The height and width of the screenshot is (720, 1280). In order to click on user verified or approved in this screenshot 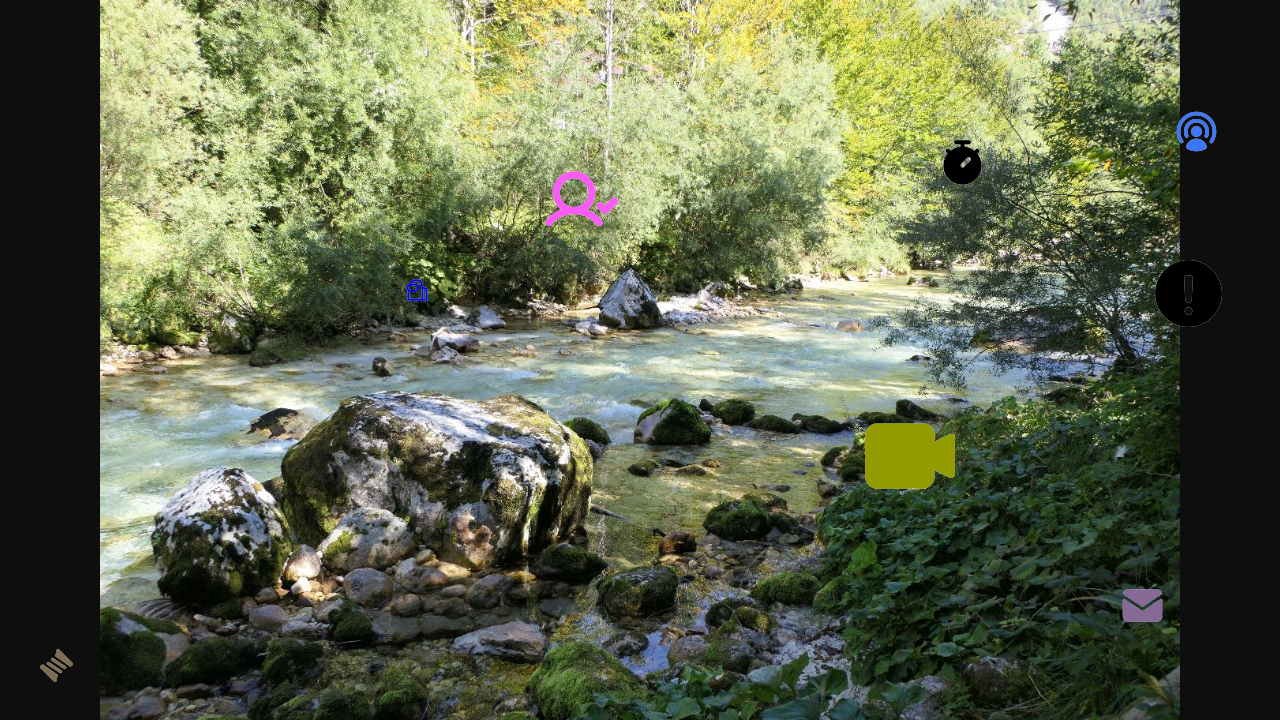, I will do `click(580, 201)`.